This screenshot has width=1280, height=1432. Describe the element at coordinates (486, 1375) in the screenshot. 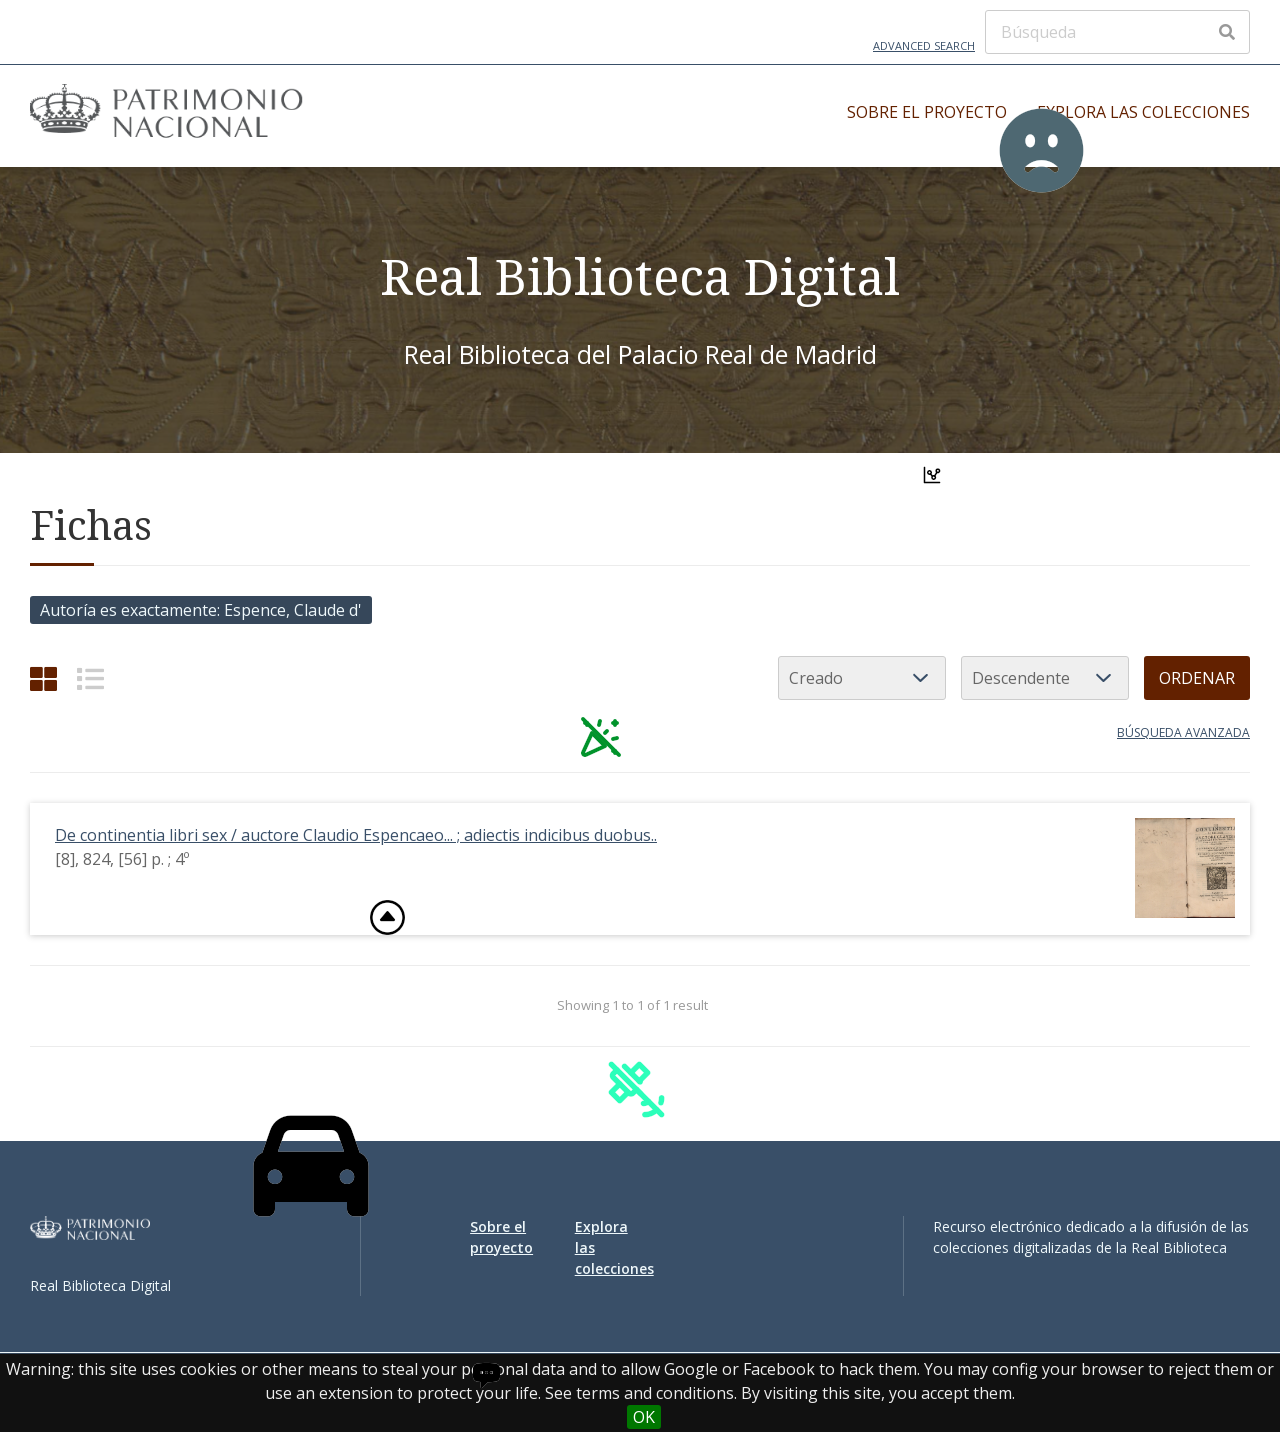

I see `open chat or messaging` at that location.